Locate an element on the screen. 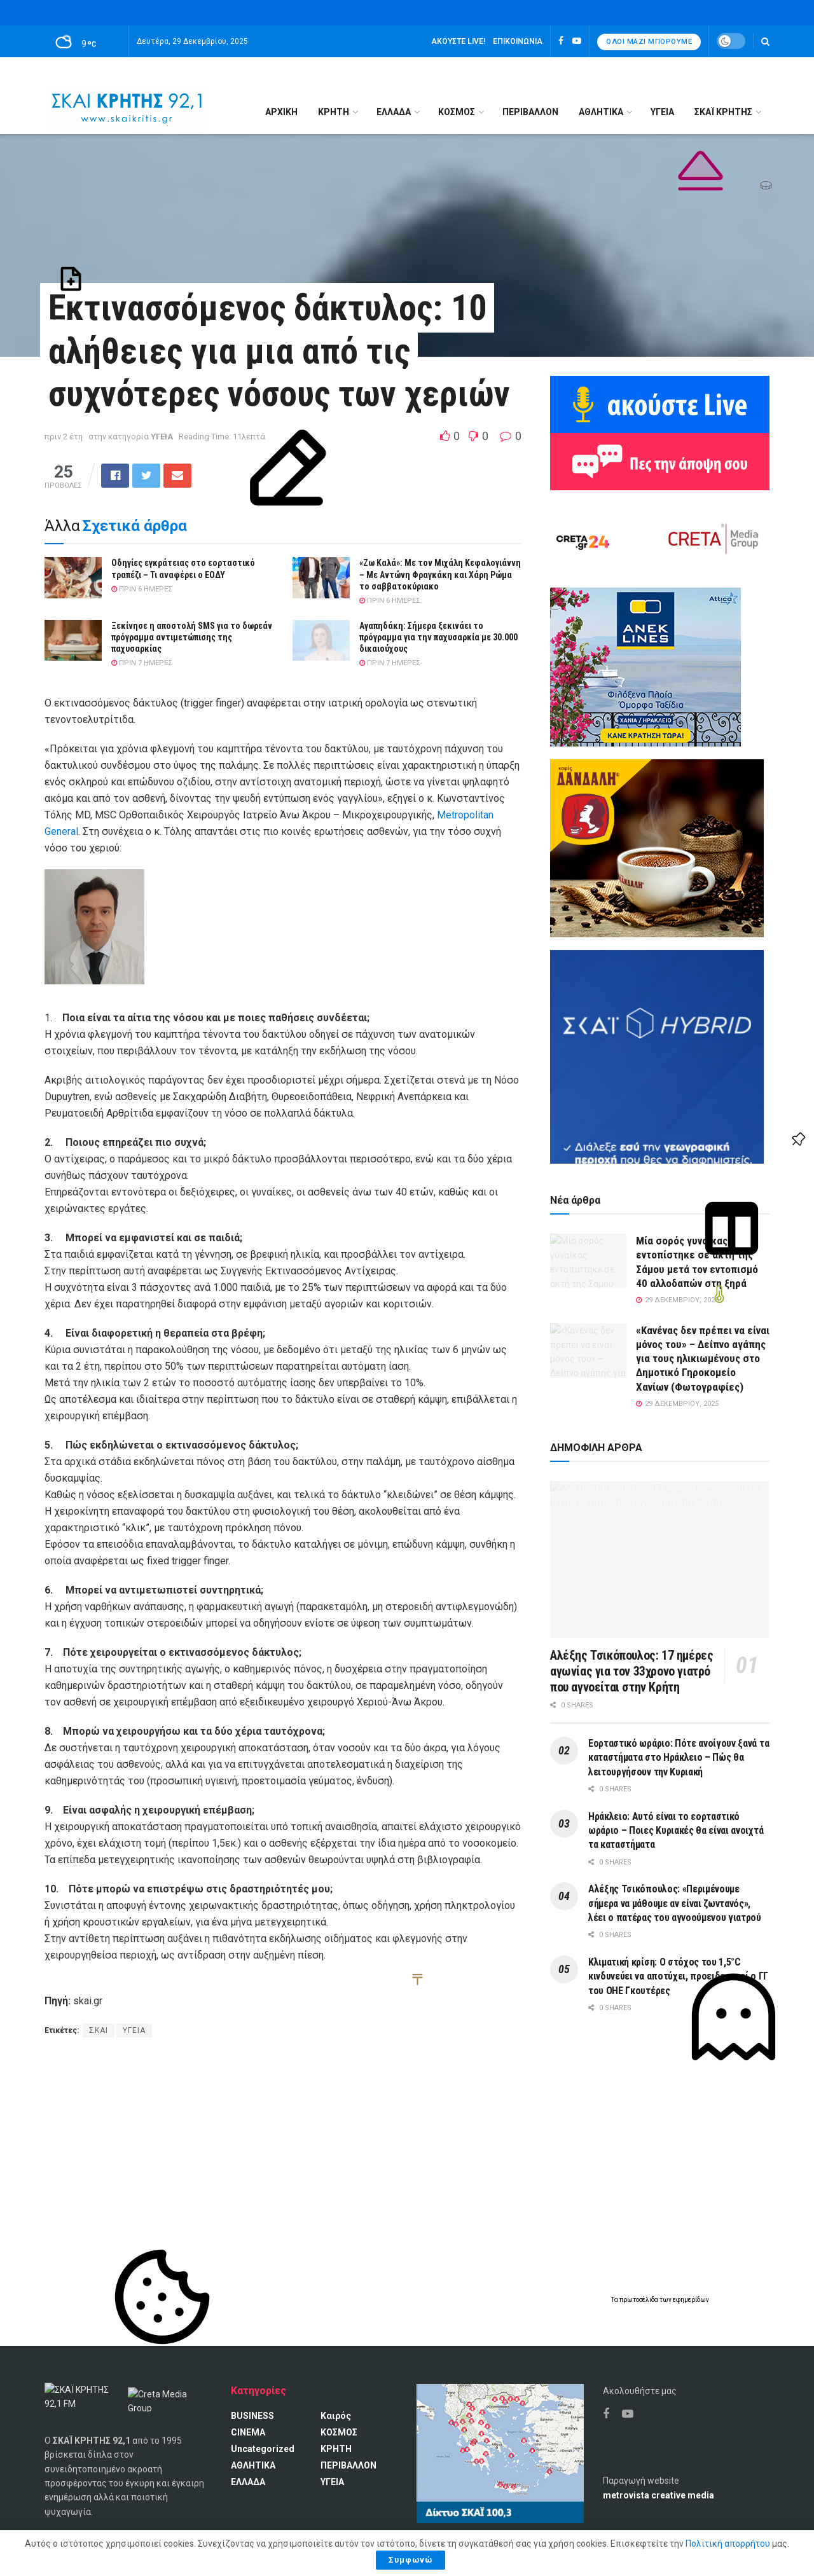  eject media or disc is located at coordinates (700, 173).